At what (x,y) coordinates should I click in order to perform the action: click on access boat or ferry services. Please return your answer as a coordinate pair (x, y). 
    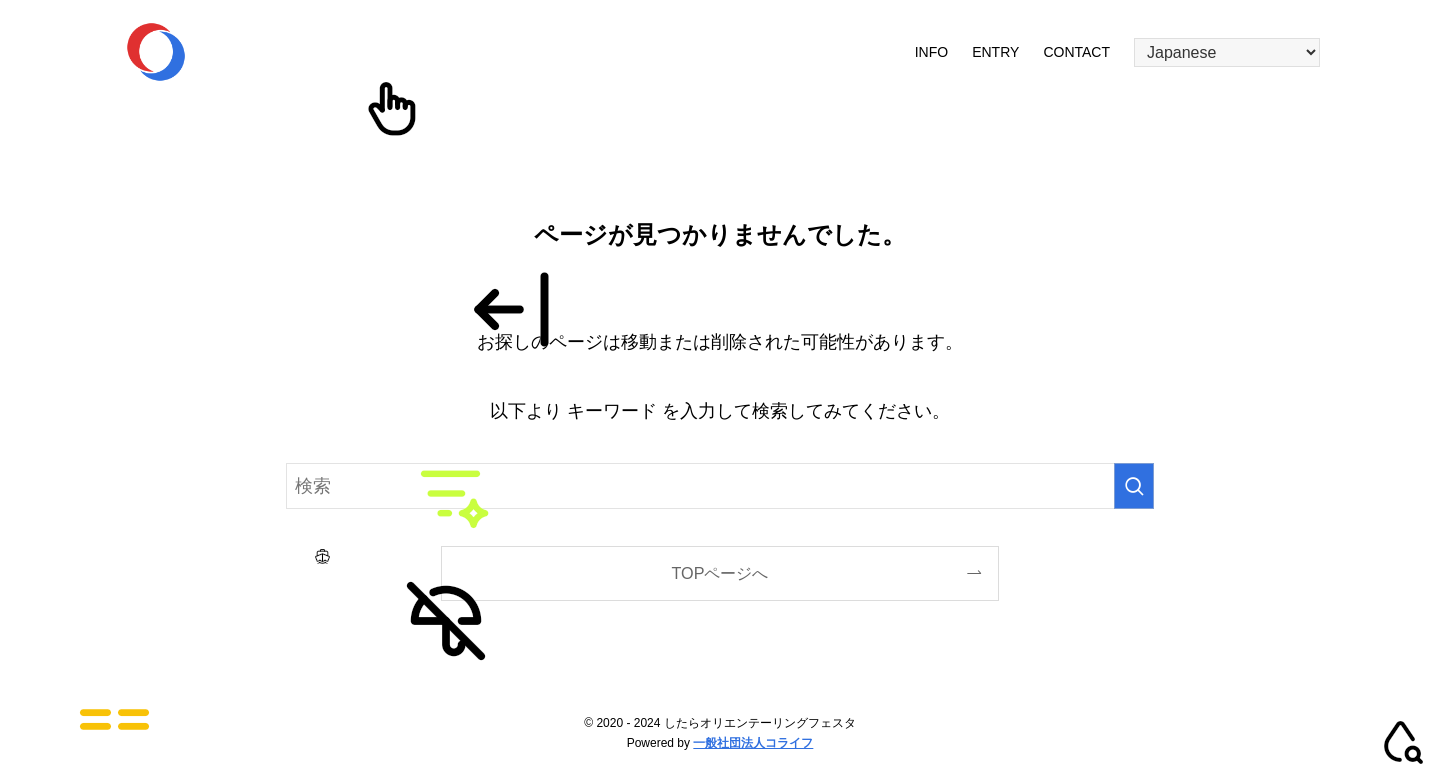
    Looking at the image, I should click on (322, 556).